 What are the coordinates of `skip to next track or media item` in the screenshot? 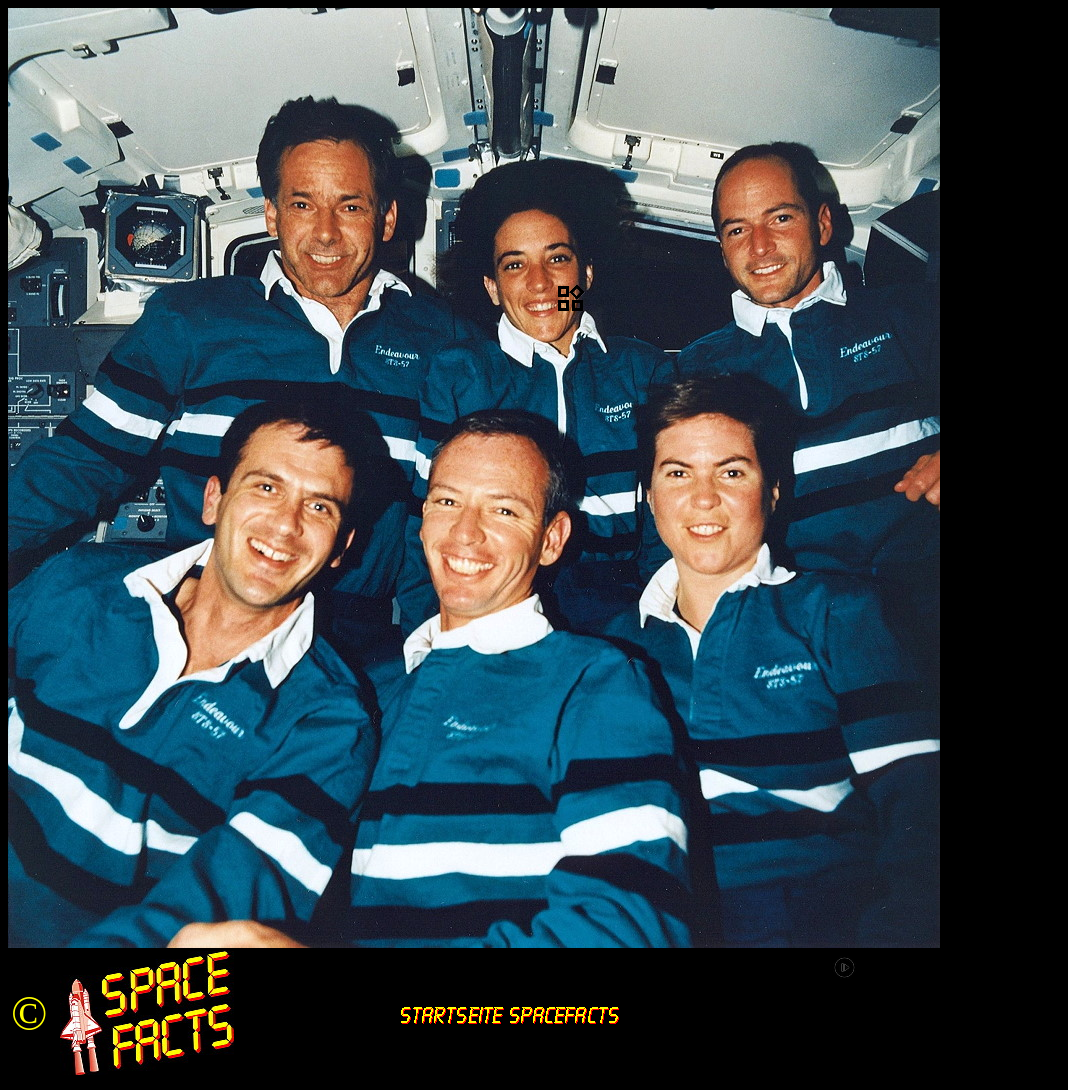 It's located at (844, 967).